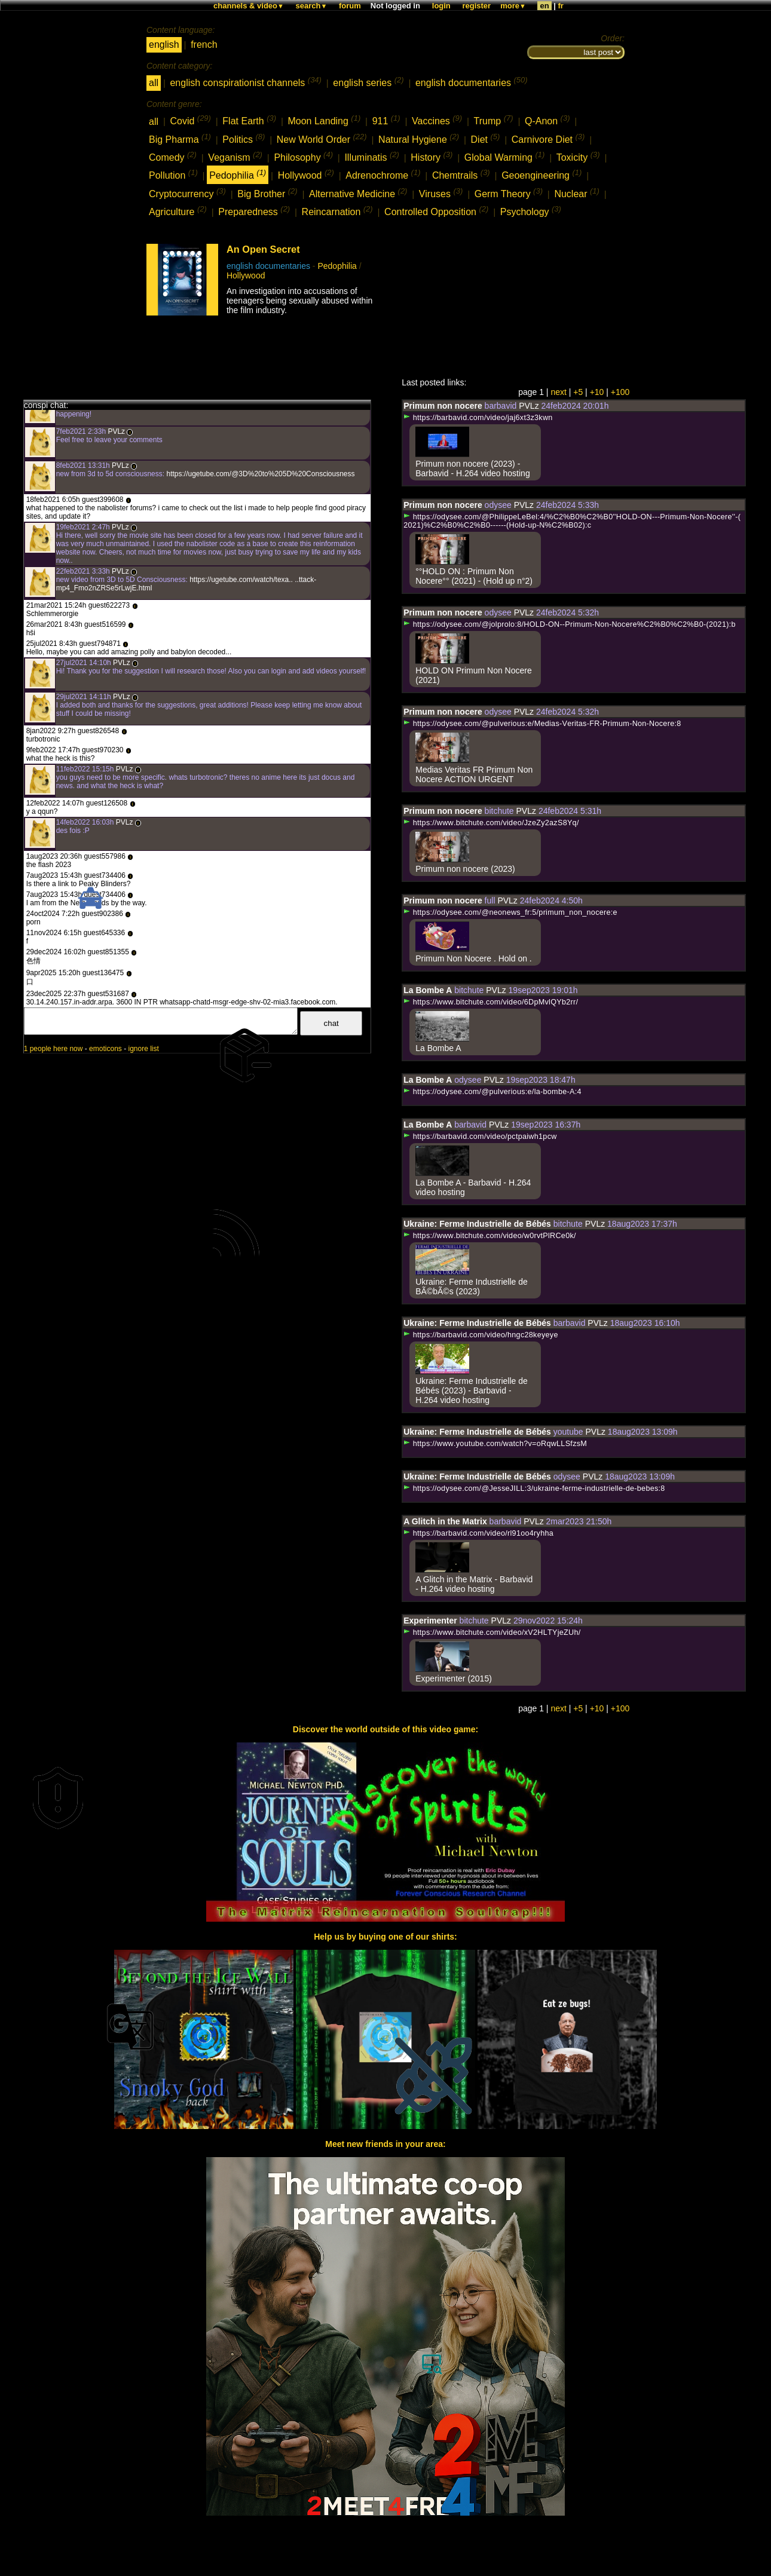  I want to click on indicates gluten-free option, so click(433, 2076).